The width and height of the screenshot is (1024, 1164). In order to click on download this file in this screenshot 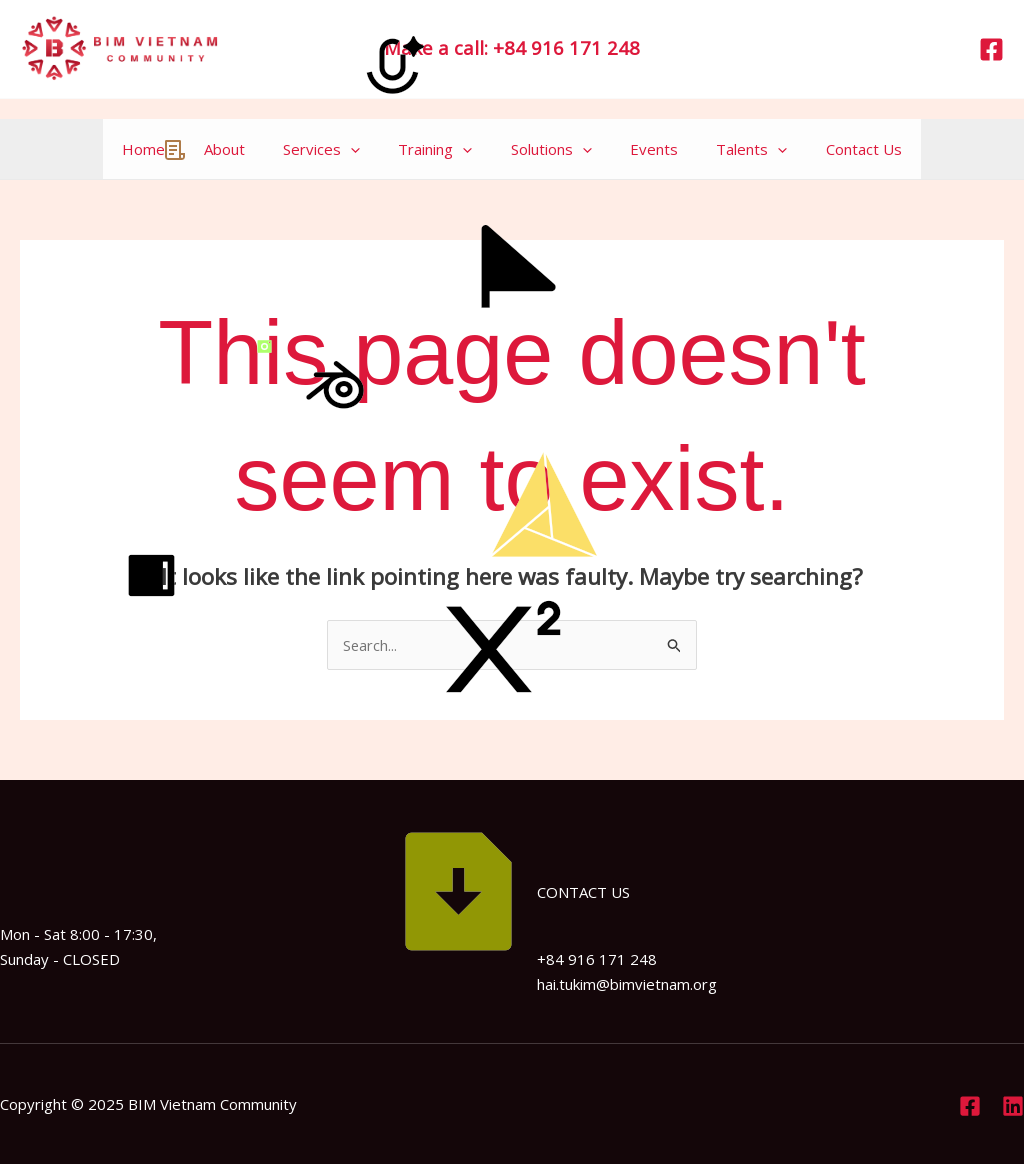, I will do `click(458, 891)`.